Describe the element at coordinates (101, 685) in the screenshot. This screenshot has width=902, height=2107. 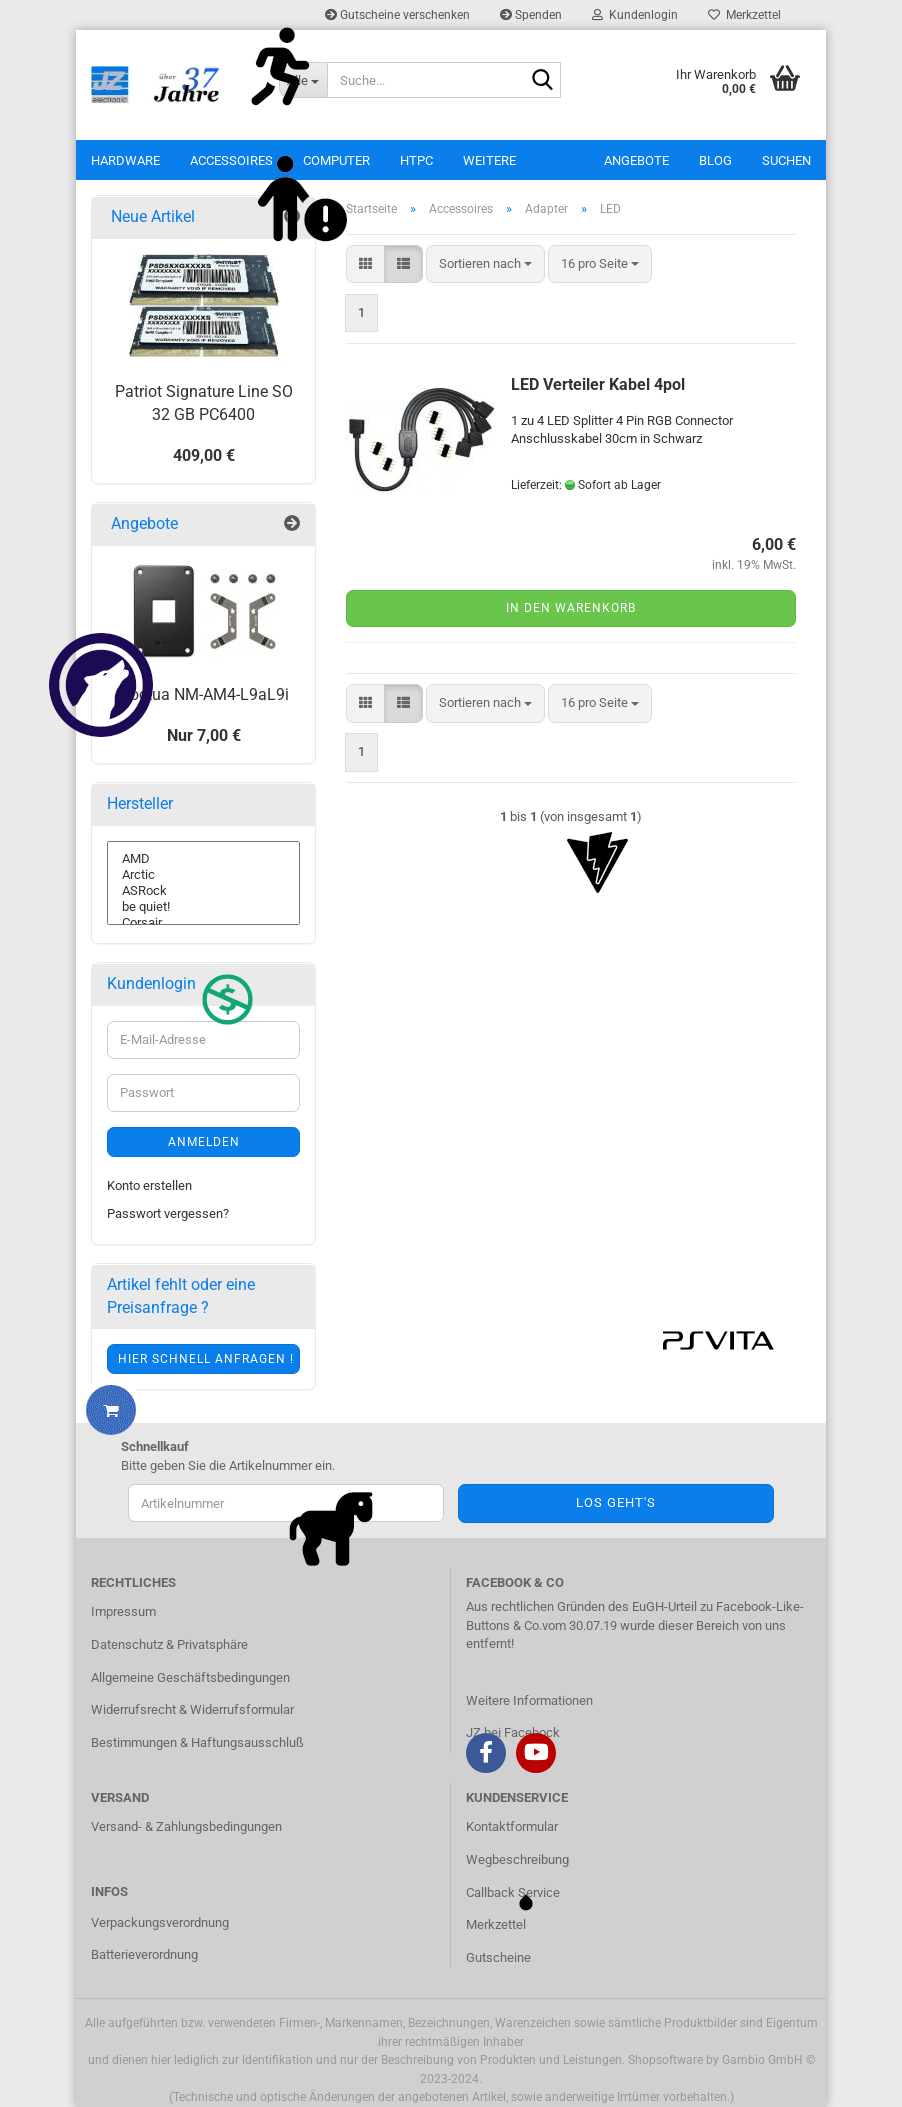
I see `open librewolf browser` at that location.